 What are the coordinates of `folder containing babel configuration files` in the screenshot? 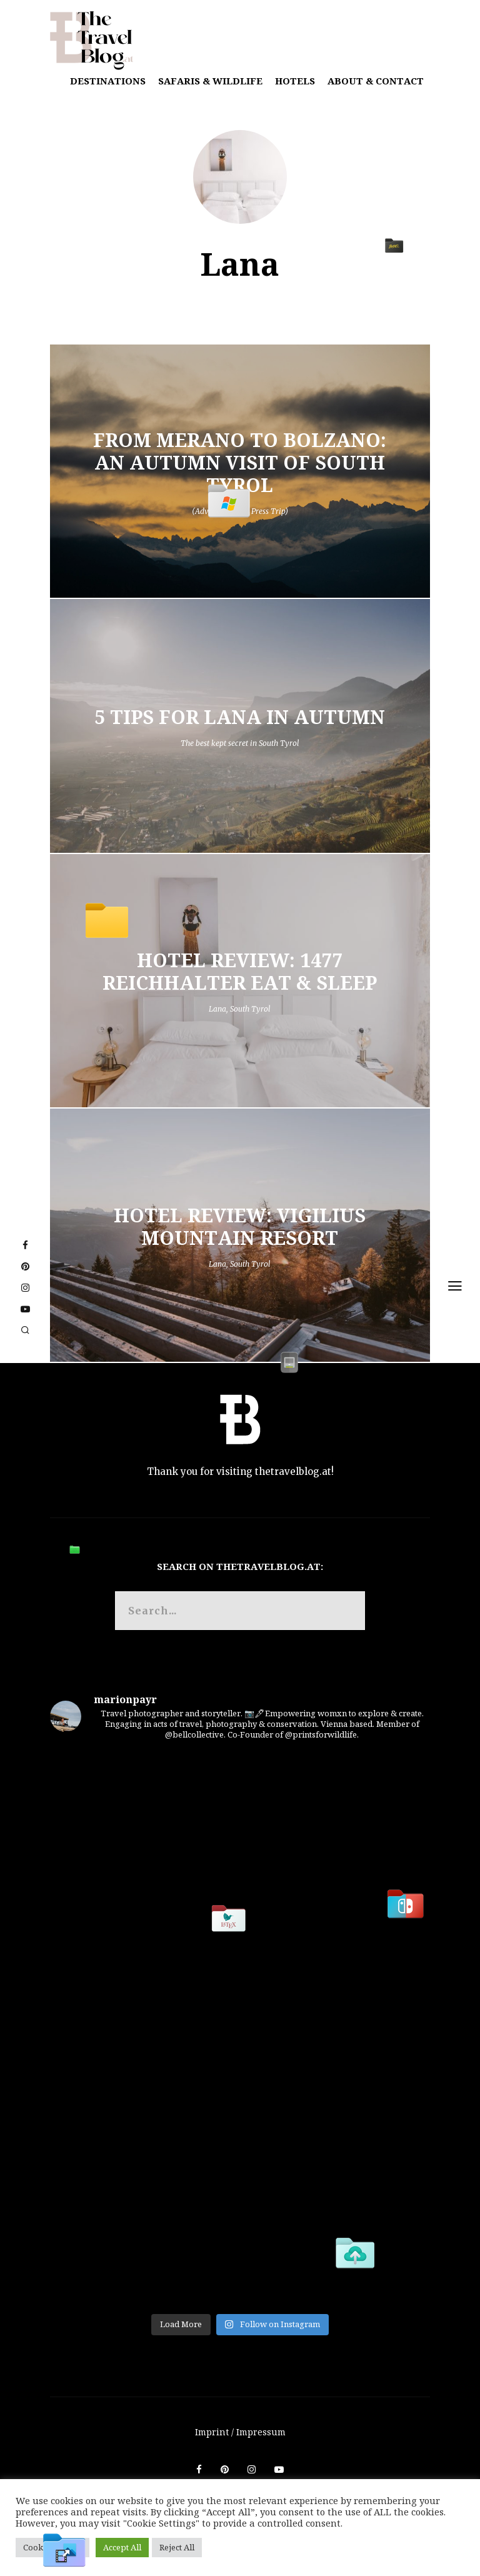 It's located at (394, 246).